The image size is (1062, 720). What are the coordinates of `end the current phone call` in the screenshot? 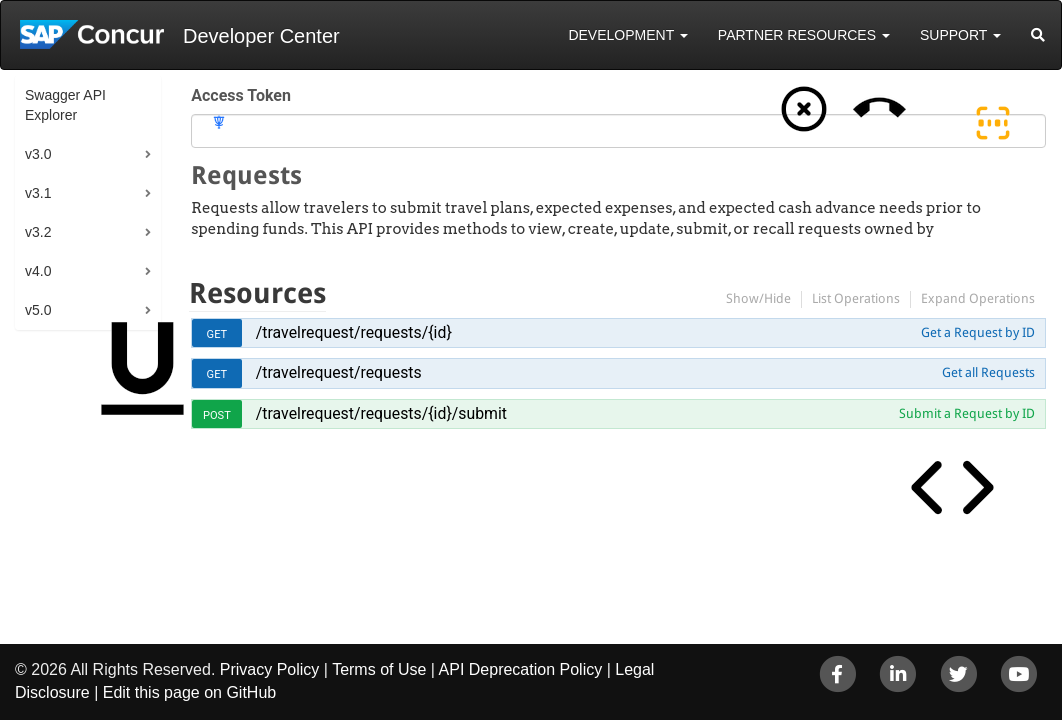 It's located at (879, 108).